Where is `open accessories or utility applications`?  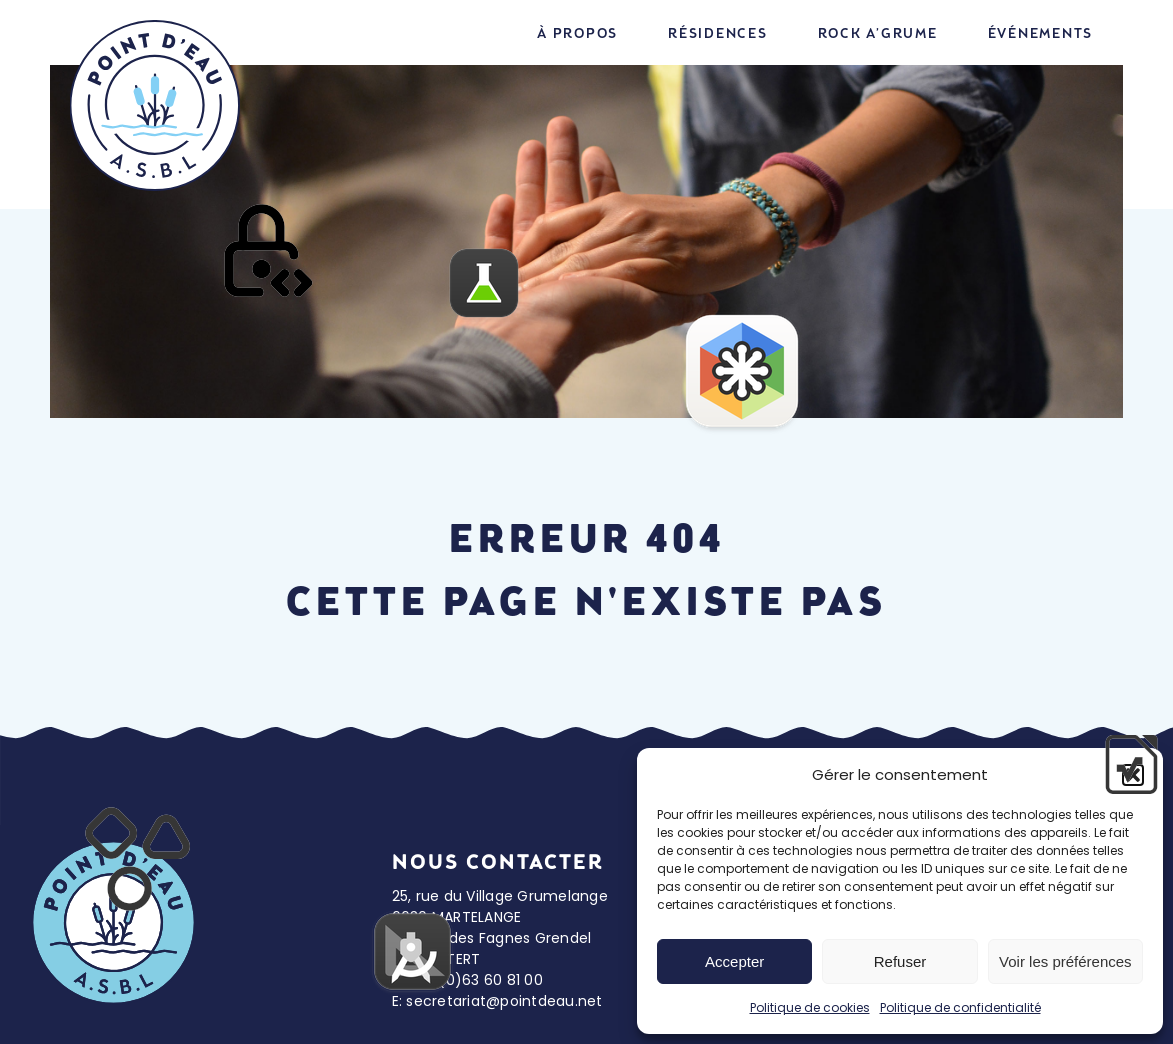 open accessories or utility applications is located at coordinates (412, 951).